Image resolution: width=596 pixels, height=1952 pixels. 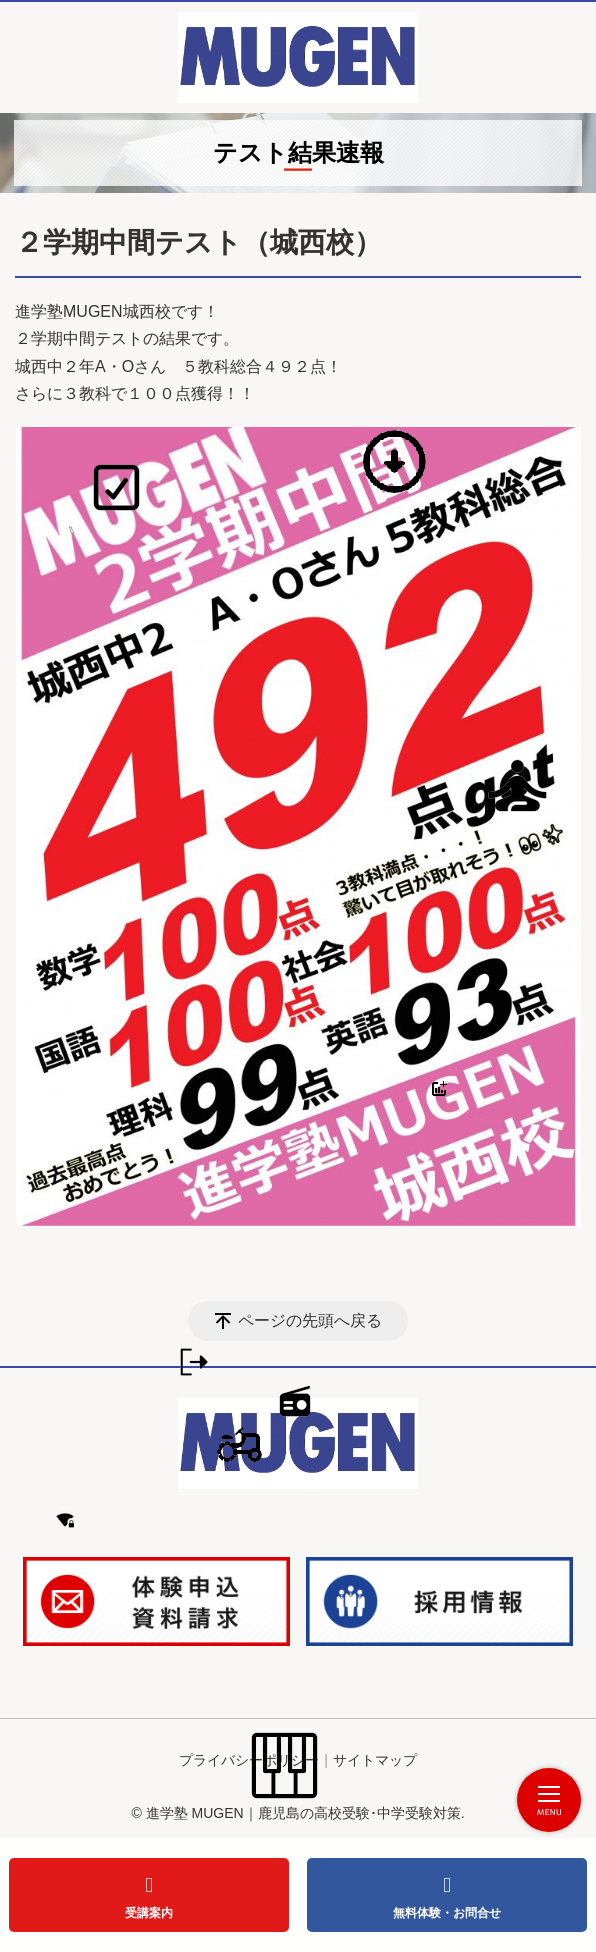 What do you see at coordinates (239, 1445) in the screenshot?
I see `access agriculture or farming features` at bounding box center [239, 1445].